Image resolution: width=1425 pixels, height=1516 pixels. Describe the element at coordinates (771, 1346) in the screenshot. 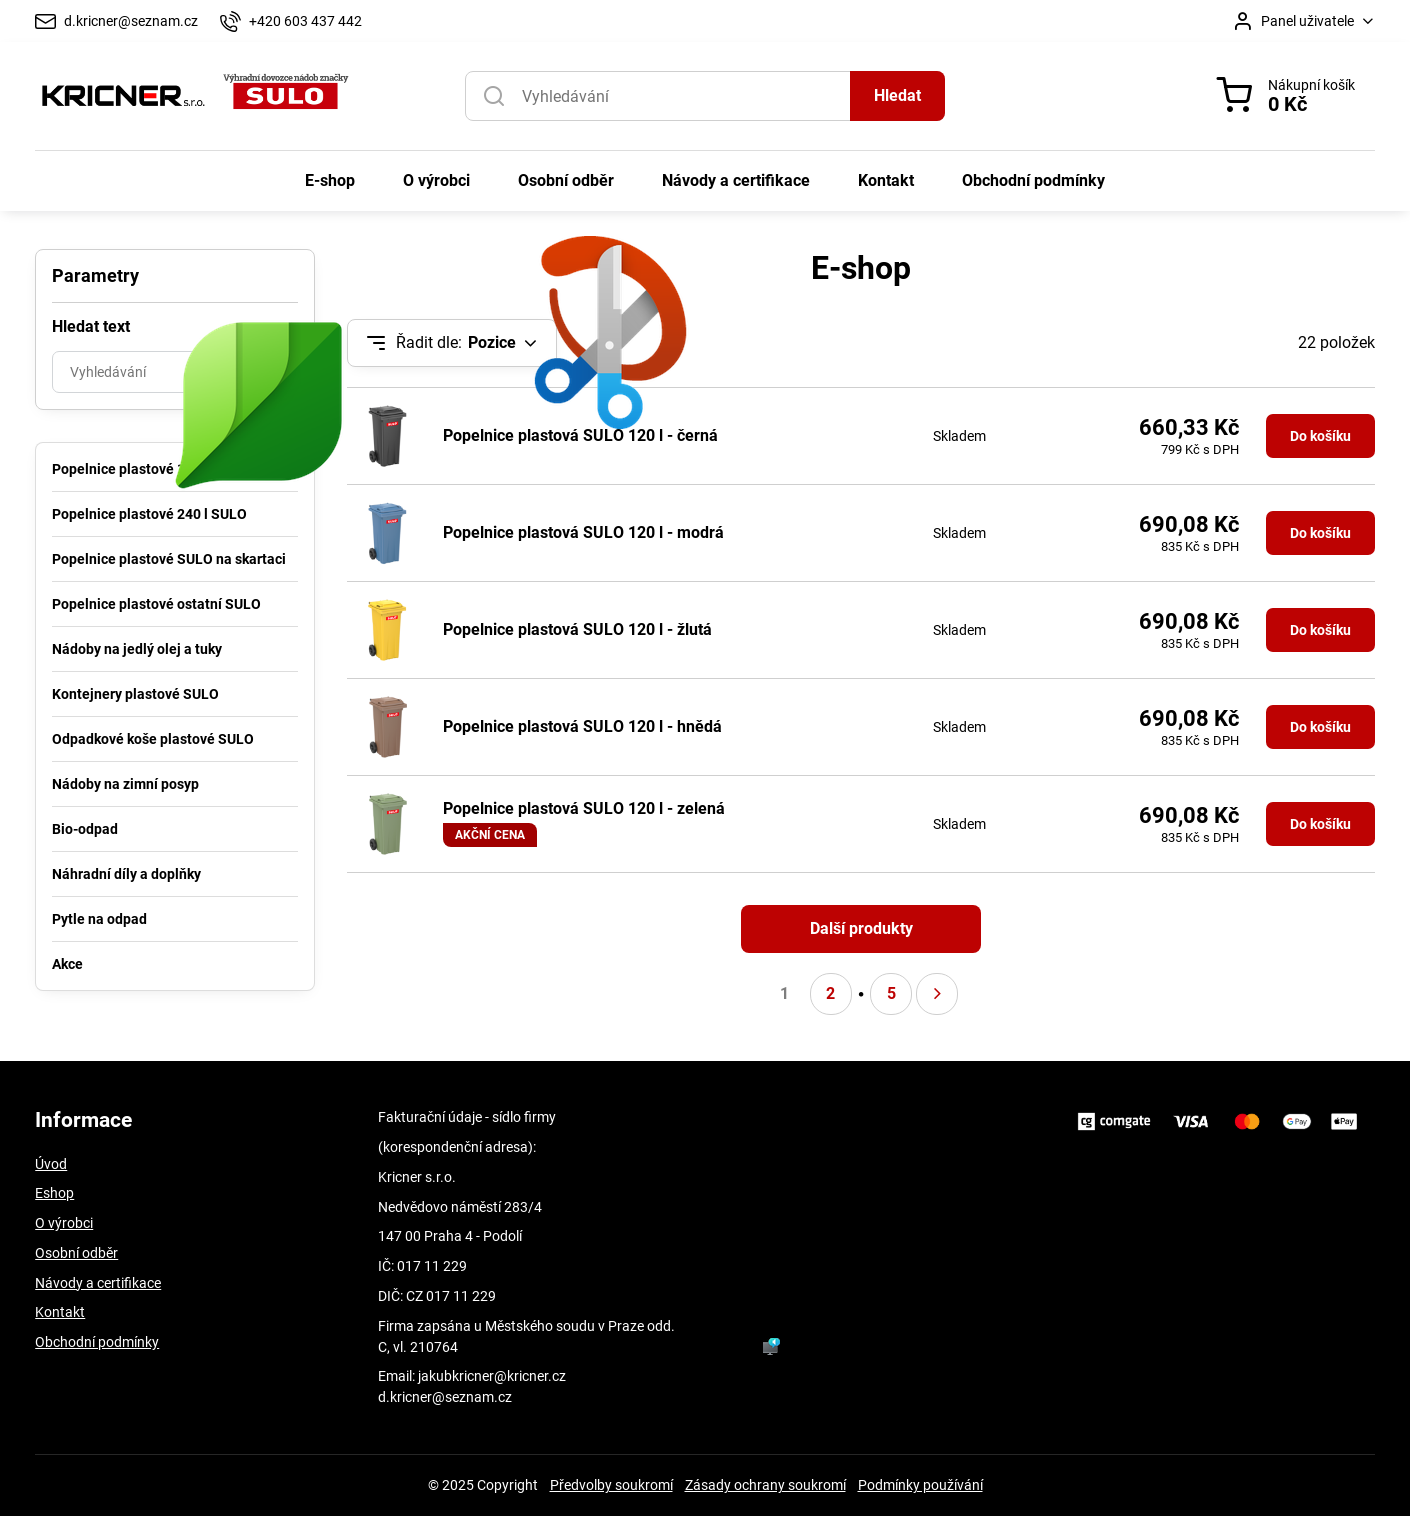

I see `open the narrator accessibility app` at that location.